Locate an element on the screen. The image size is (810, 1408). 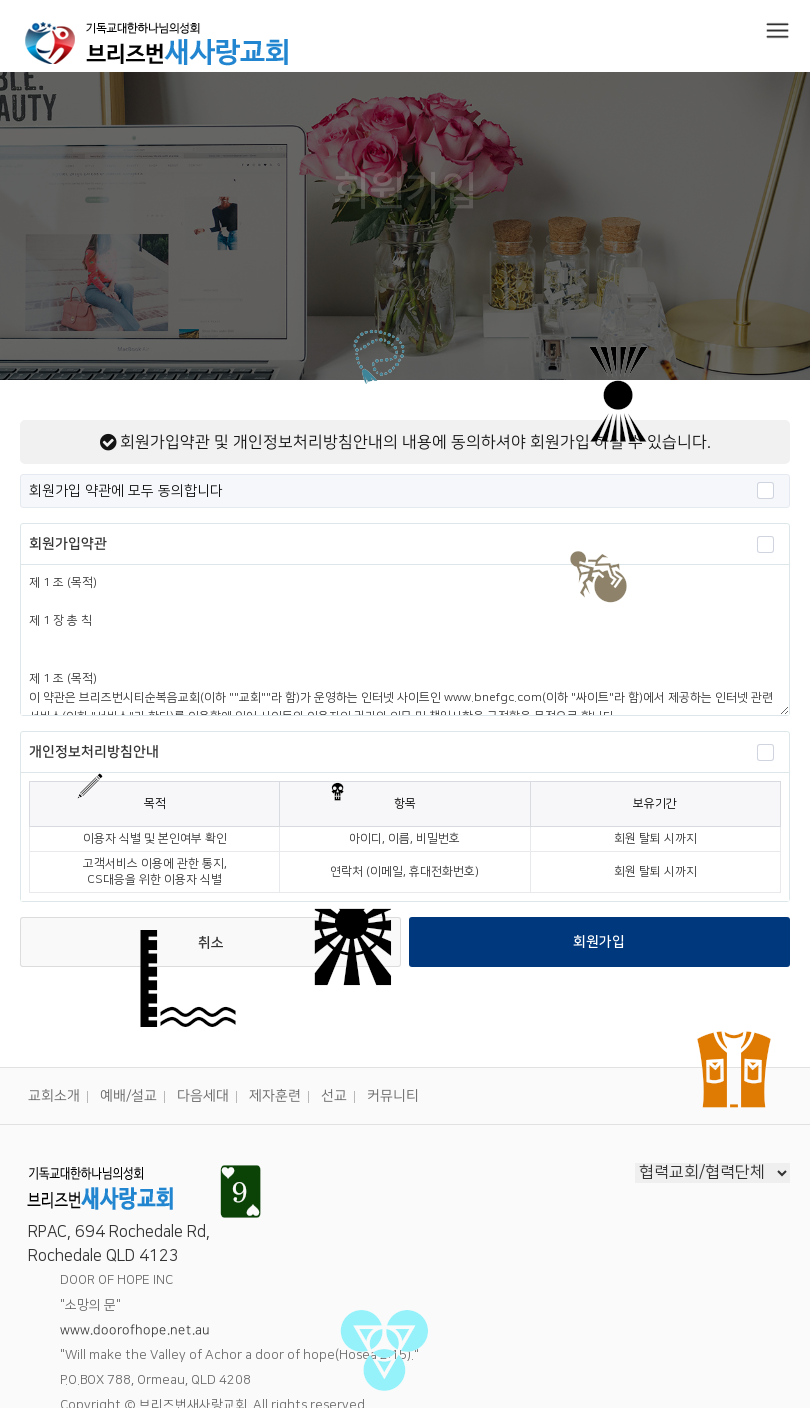
indicates a trinity or three-way connection system is located at coordinates (384, 1350).